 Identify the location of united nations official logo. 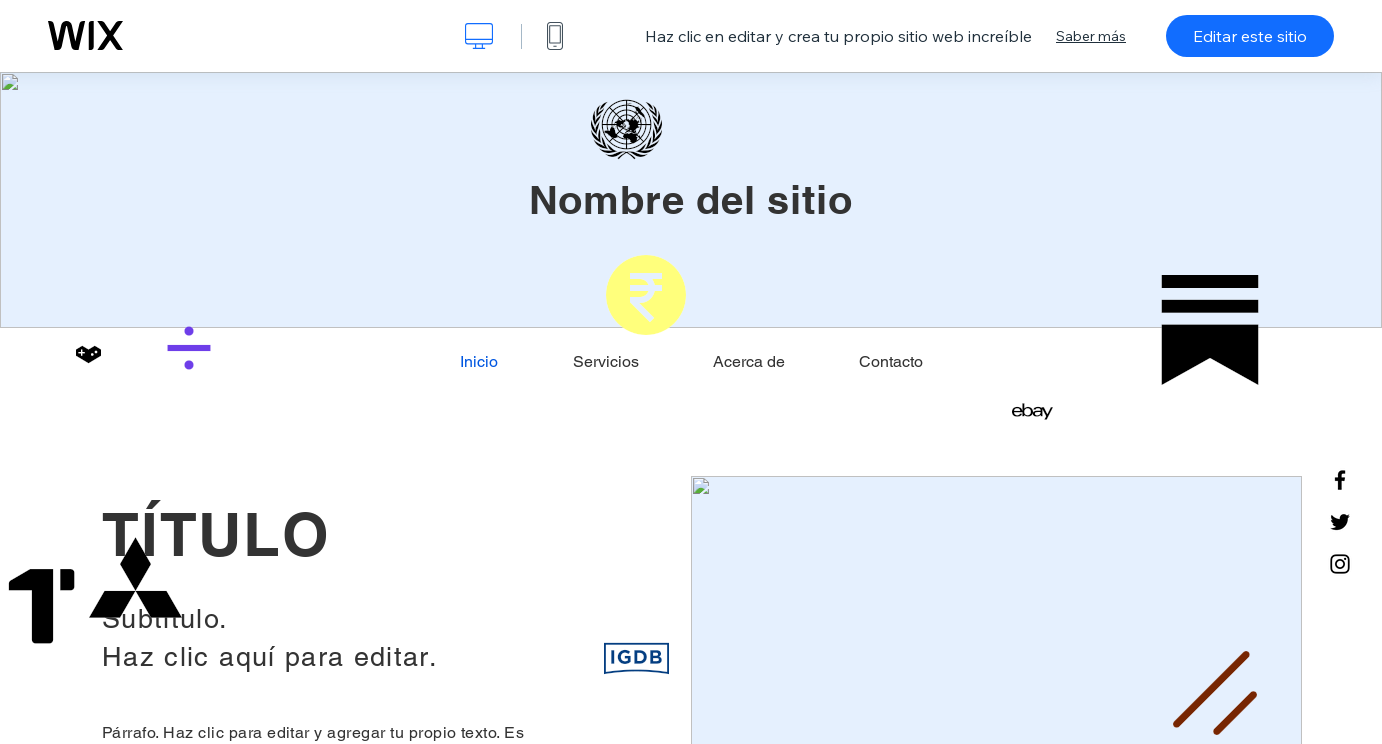
(626, 129).